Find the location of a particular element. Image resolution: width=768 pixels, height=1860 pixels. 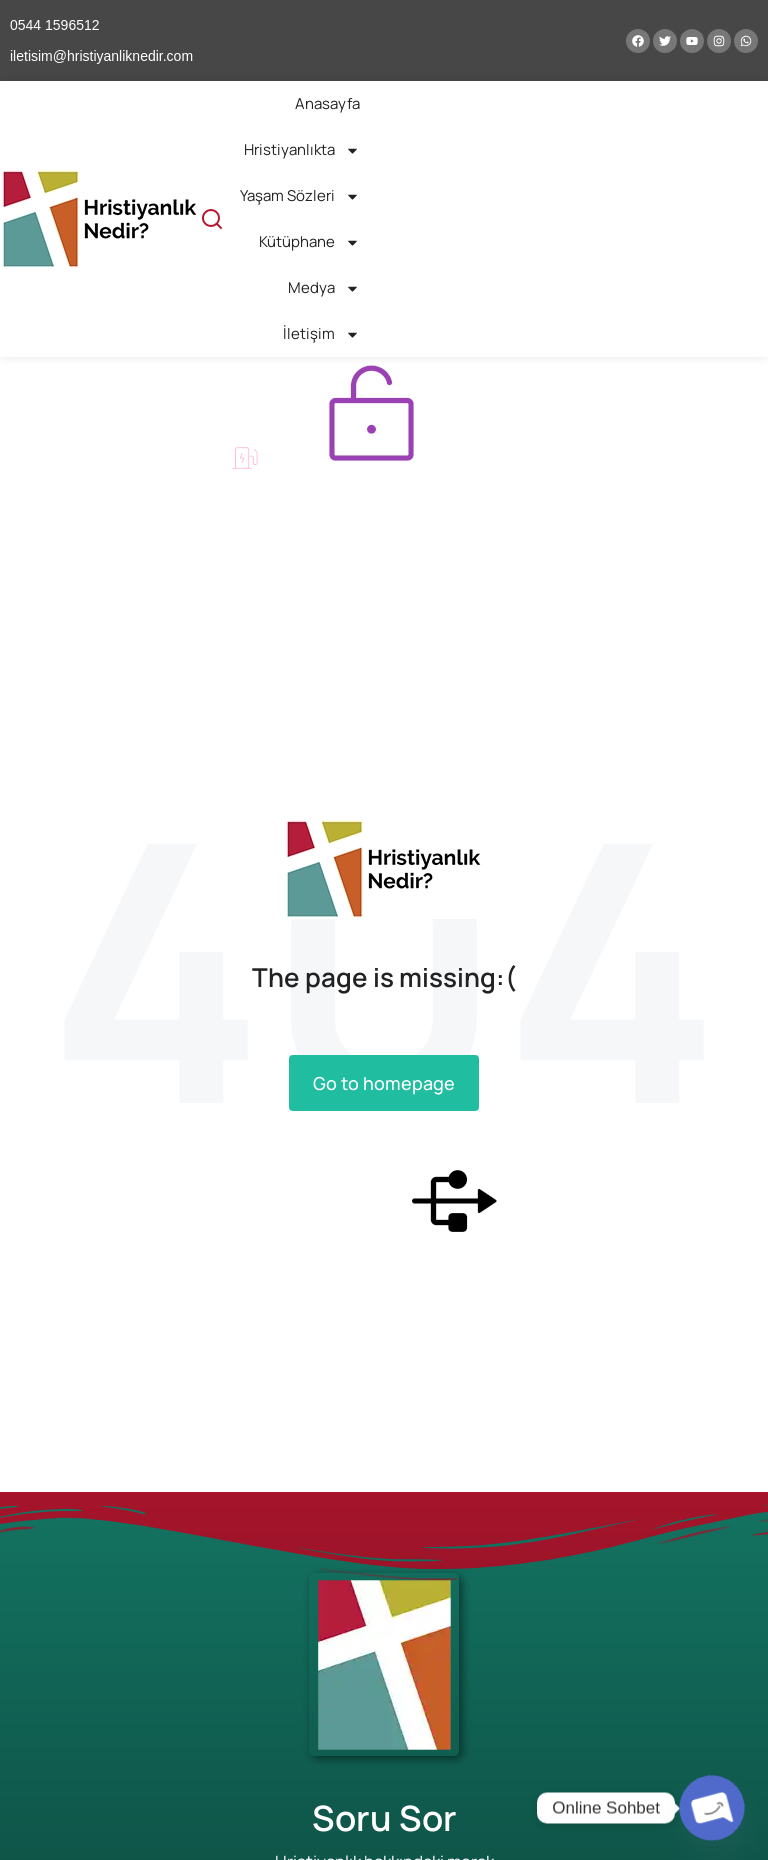

connect a usb device is located at coordinates (455, 1201).